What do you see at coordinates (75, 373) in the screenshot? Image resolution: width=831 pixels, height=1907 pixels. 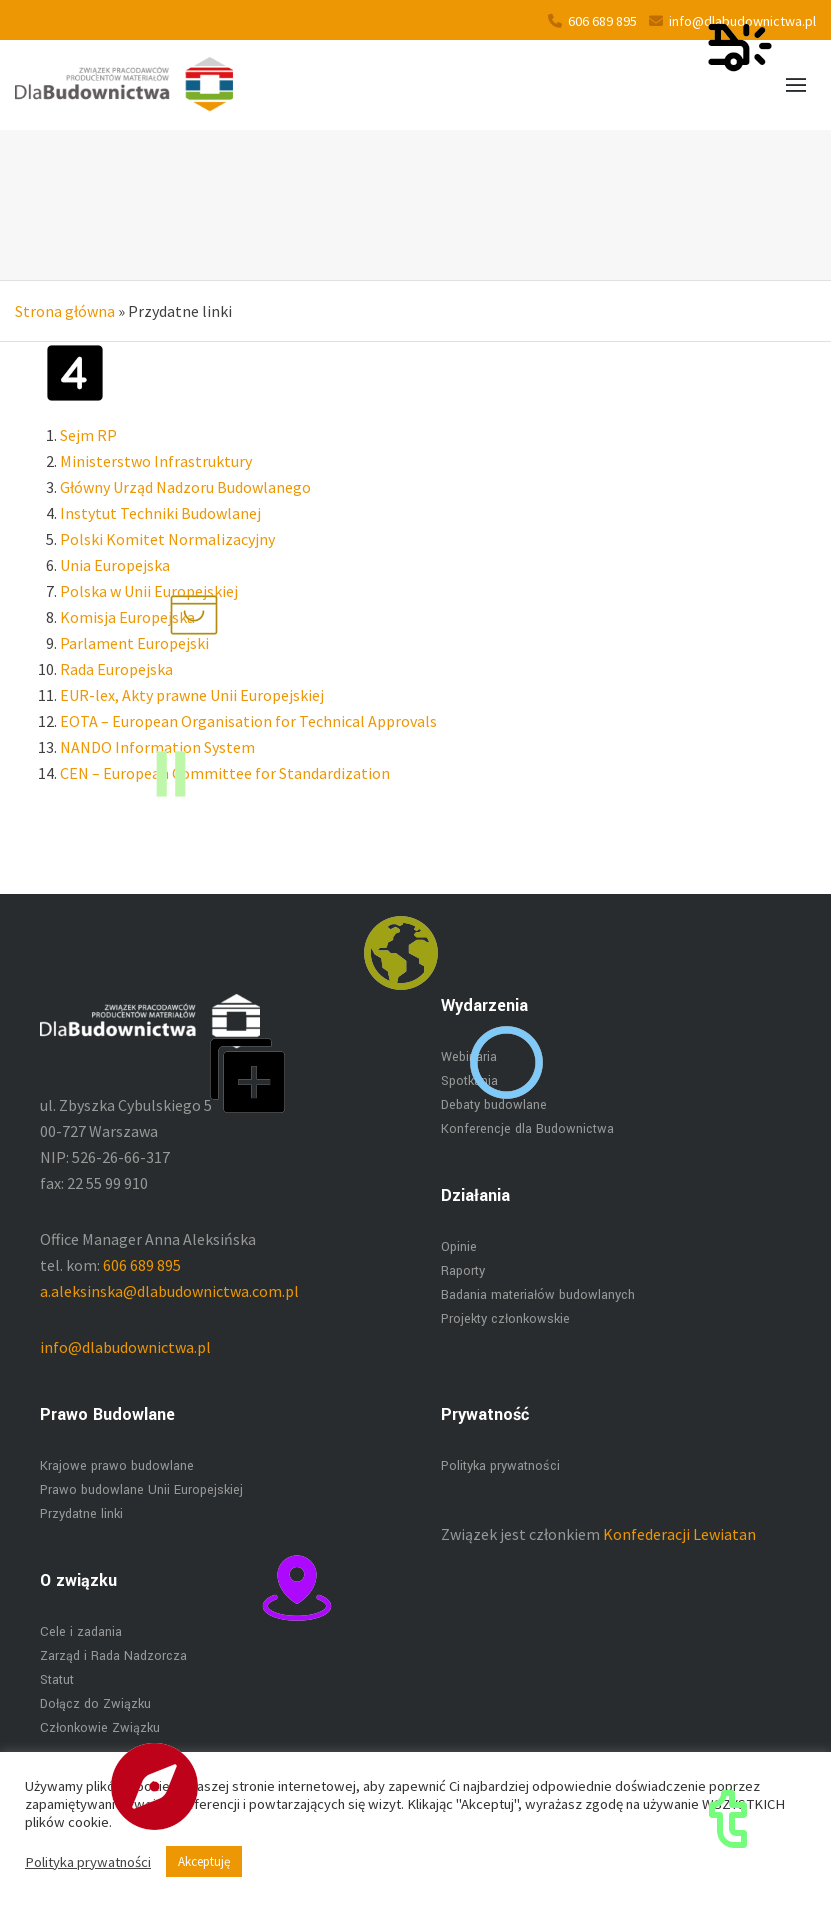 I see `select or navigate to item number four` at bounding box center [75, 373].